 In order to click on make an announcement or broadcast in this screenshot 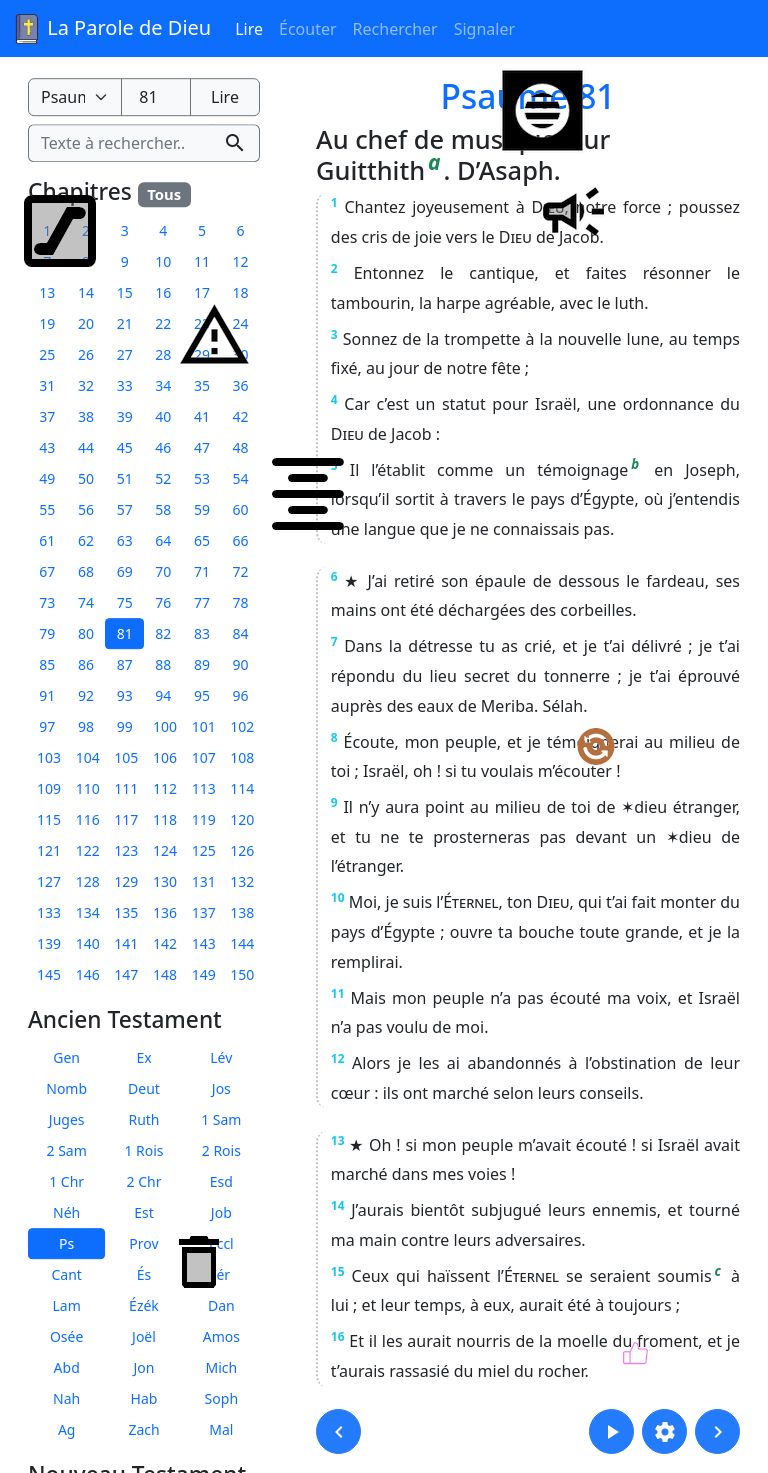, I will do `click(573, 211)`.